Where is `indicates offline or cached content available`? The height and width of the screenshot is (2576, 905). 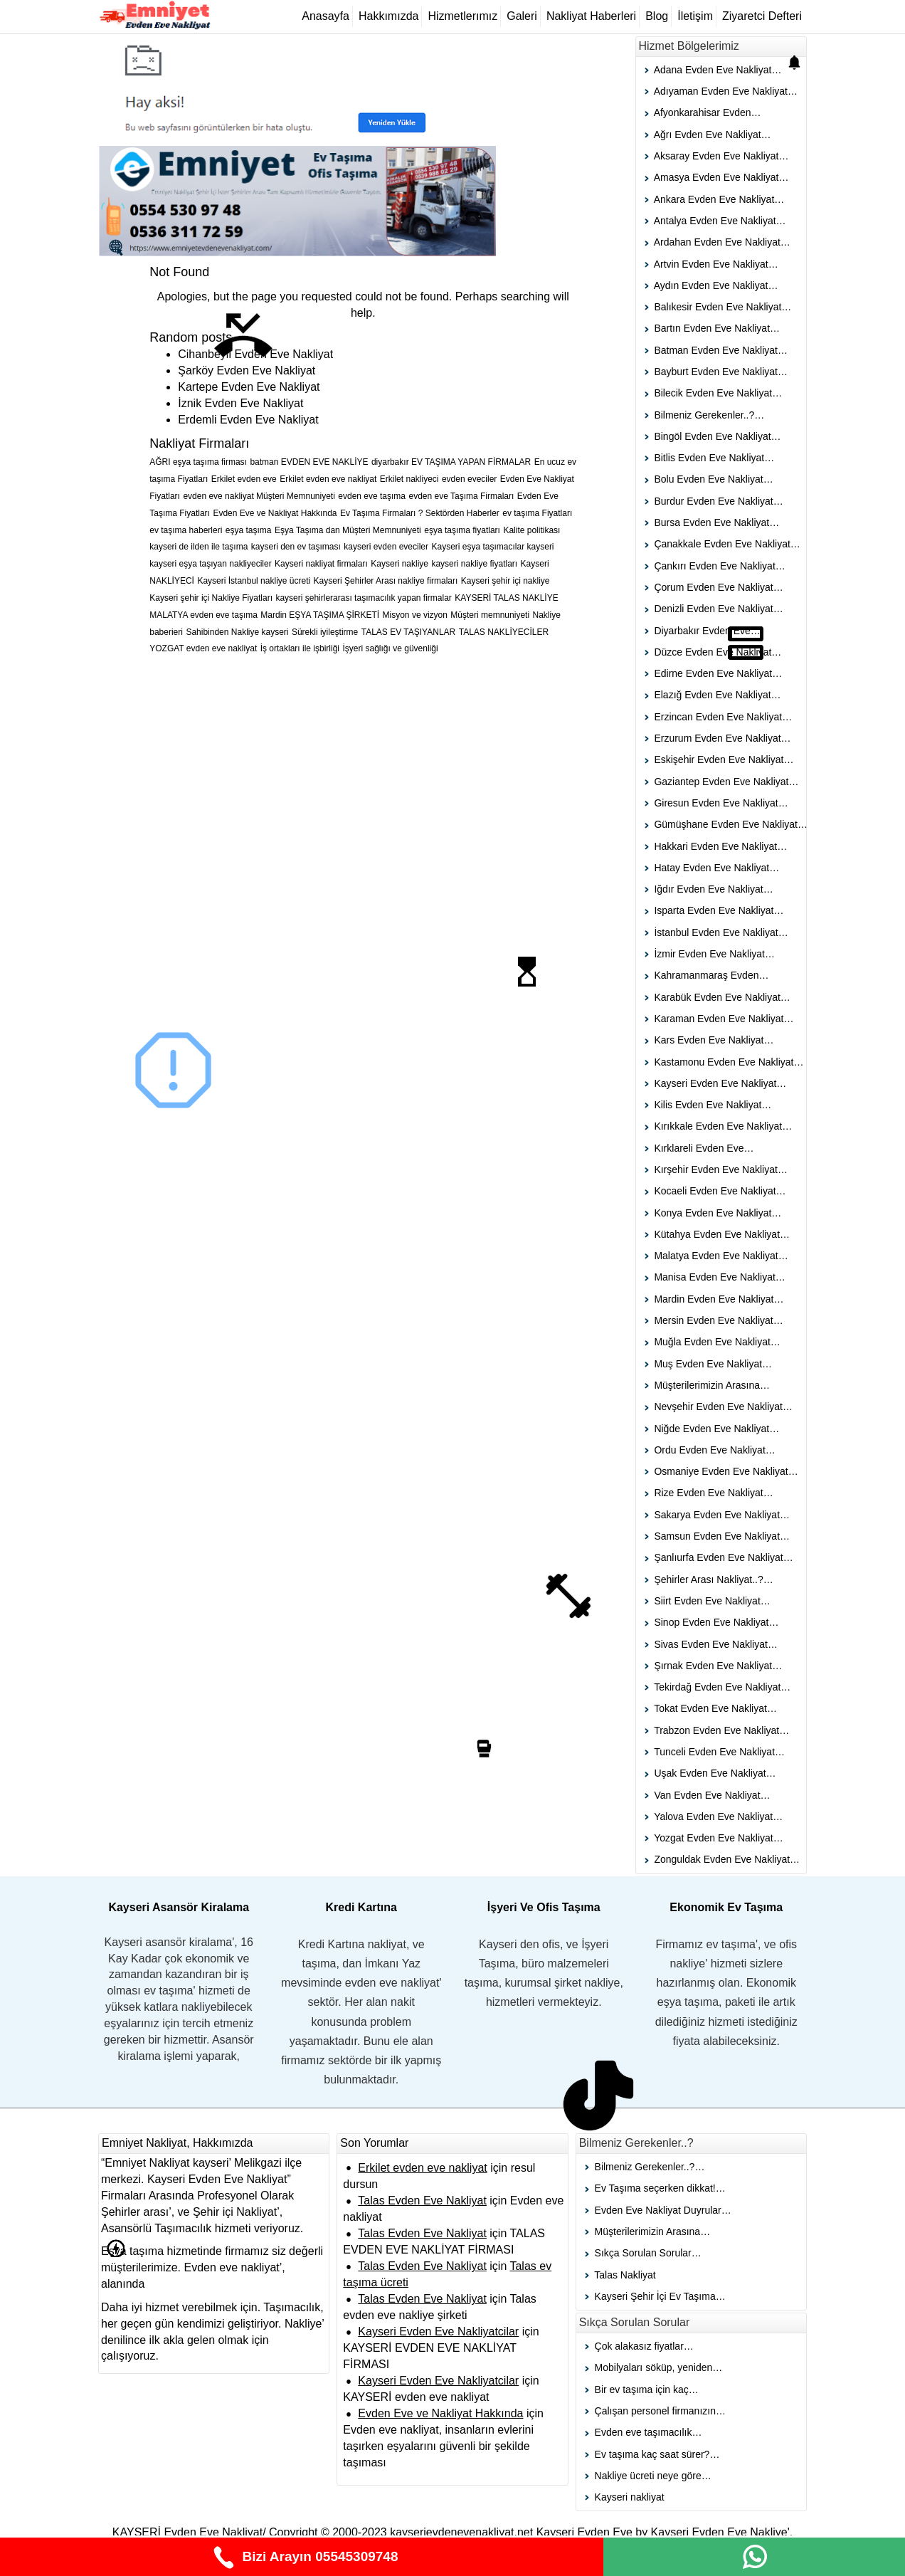 indicates offline or cached content available is located at coordinates (116, 2249).